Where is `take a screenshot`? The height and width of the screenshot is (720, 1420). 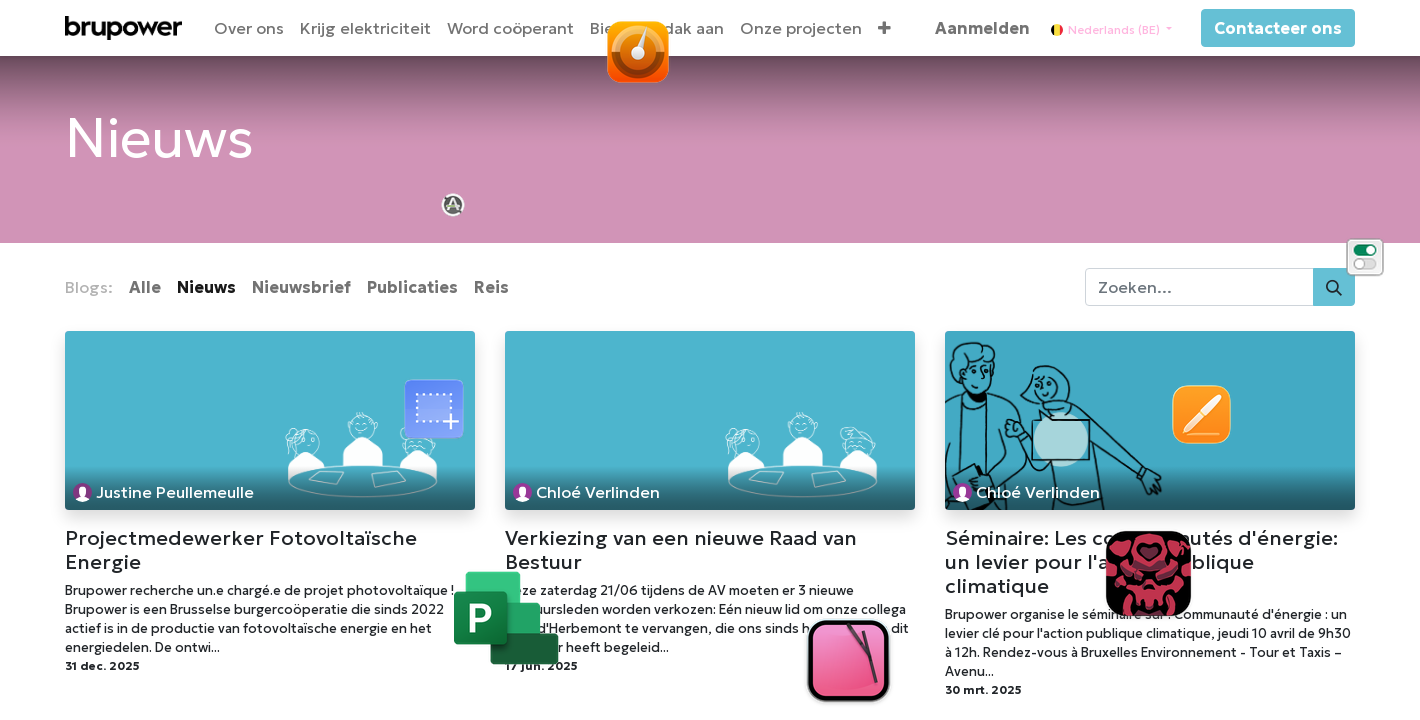
take a screenshot is located at coordinates (434, 409).